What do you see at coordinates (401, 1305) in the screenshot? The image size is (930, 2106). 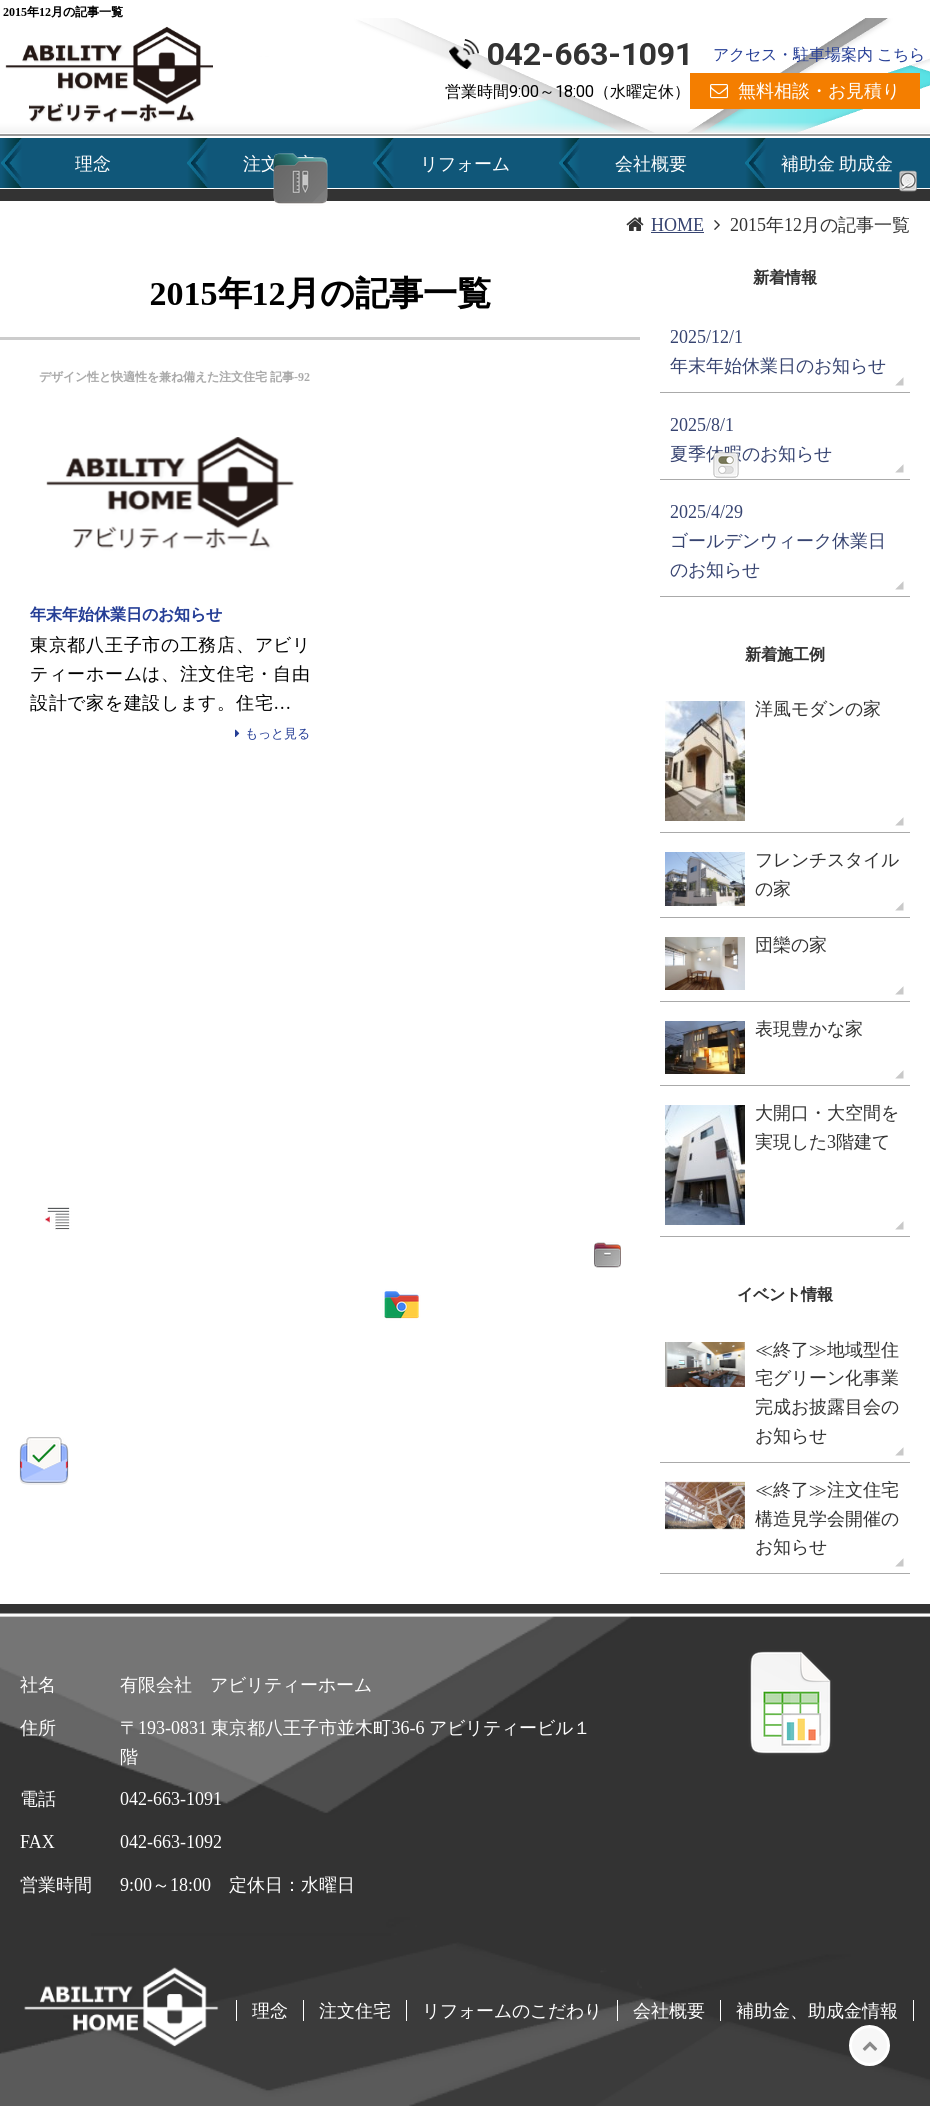 I see `open folder containing Google Chrome files` at bounding box center [401, 1305].